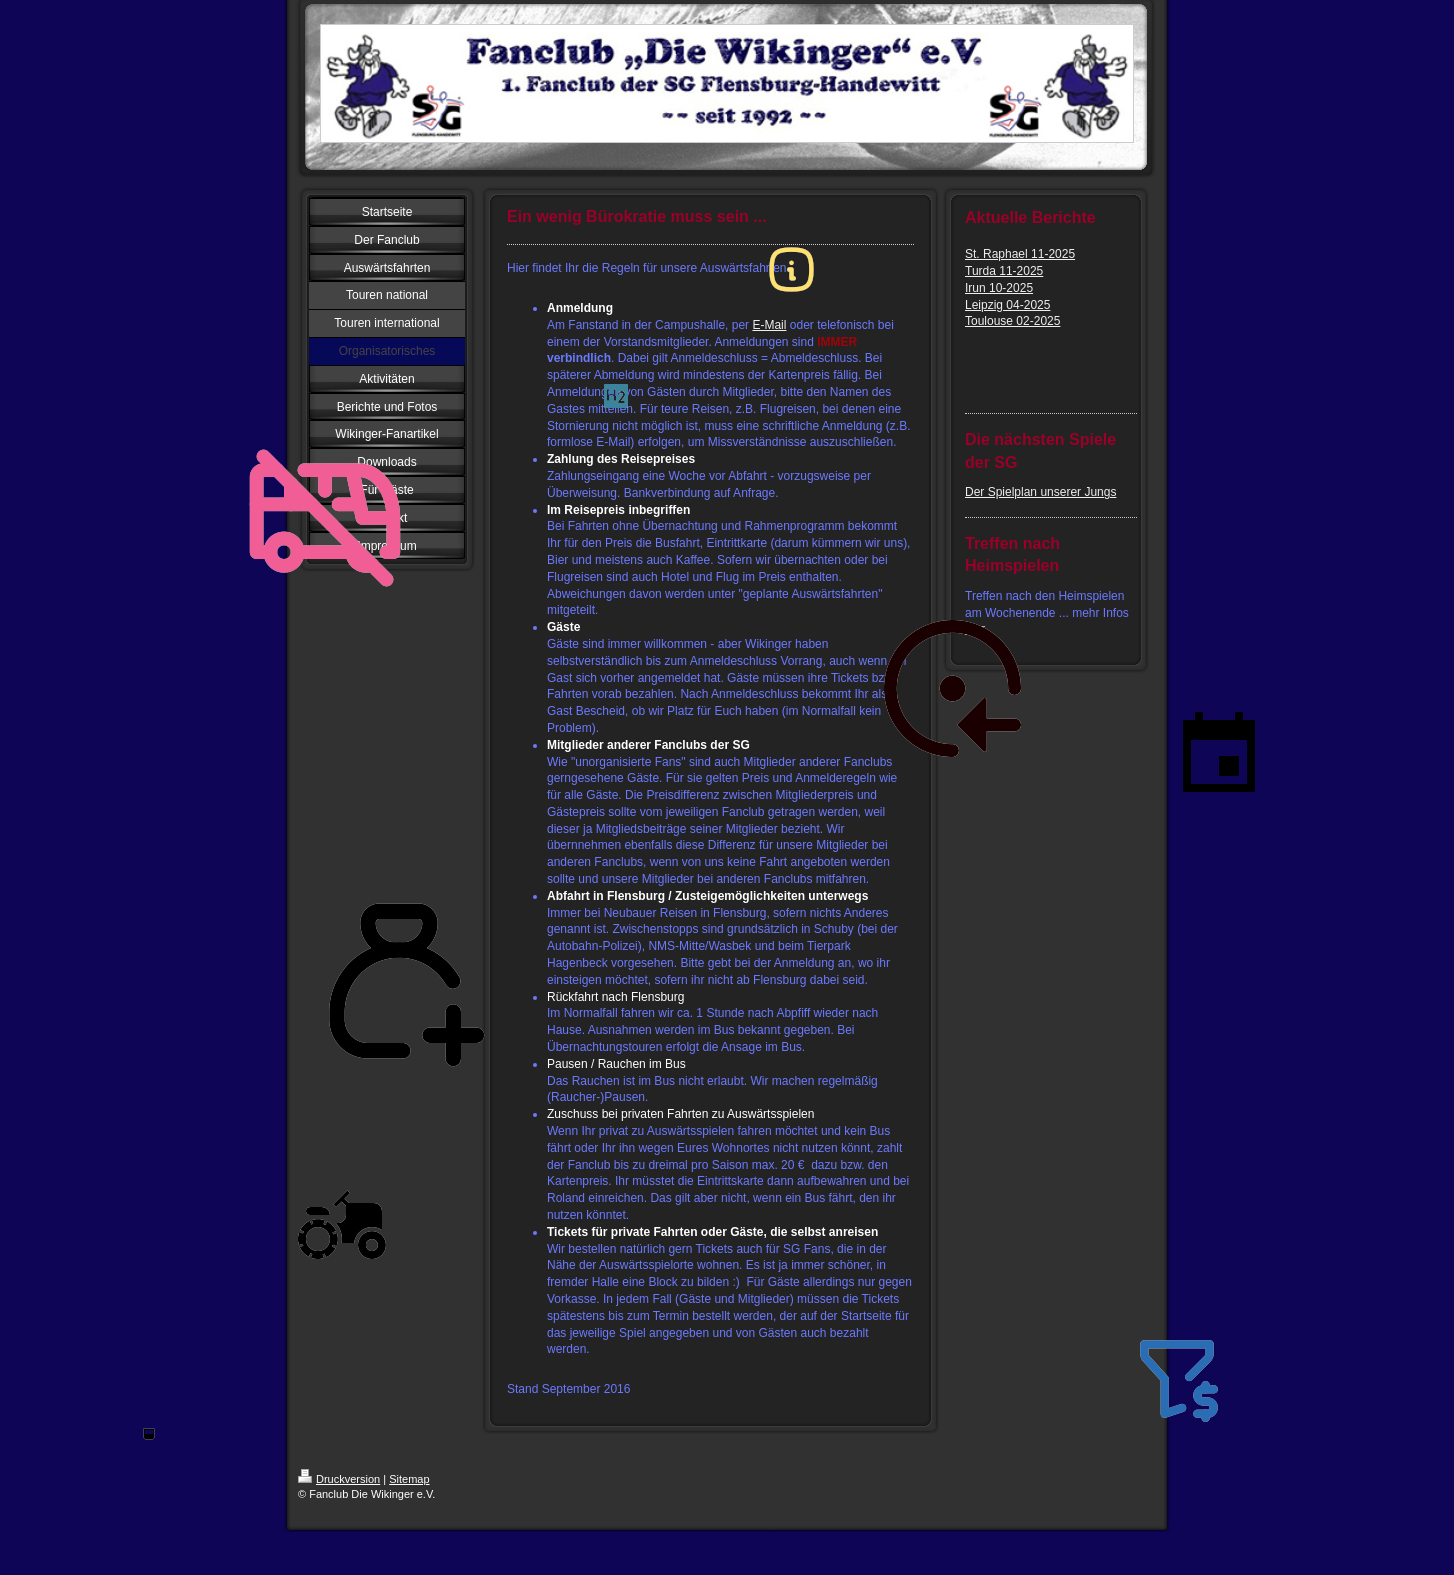  What do you see at coordinates (149, 1434) in the screenshot?
I see `access bar or drinks menu` at bounding box center [149, 1434].